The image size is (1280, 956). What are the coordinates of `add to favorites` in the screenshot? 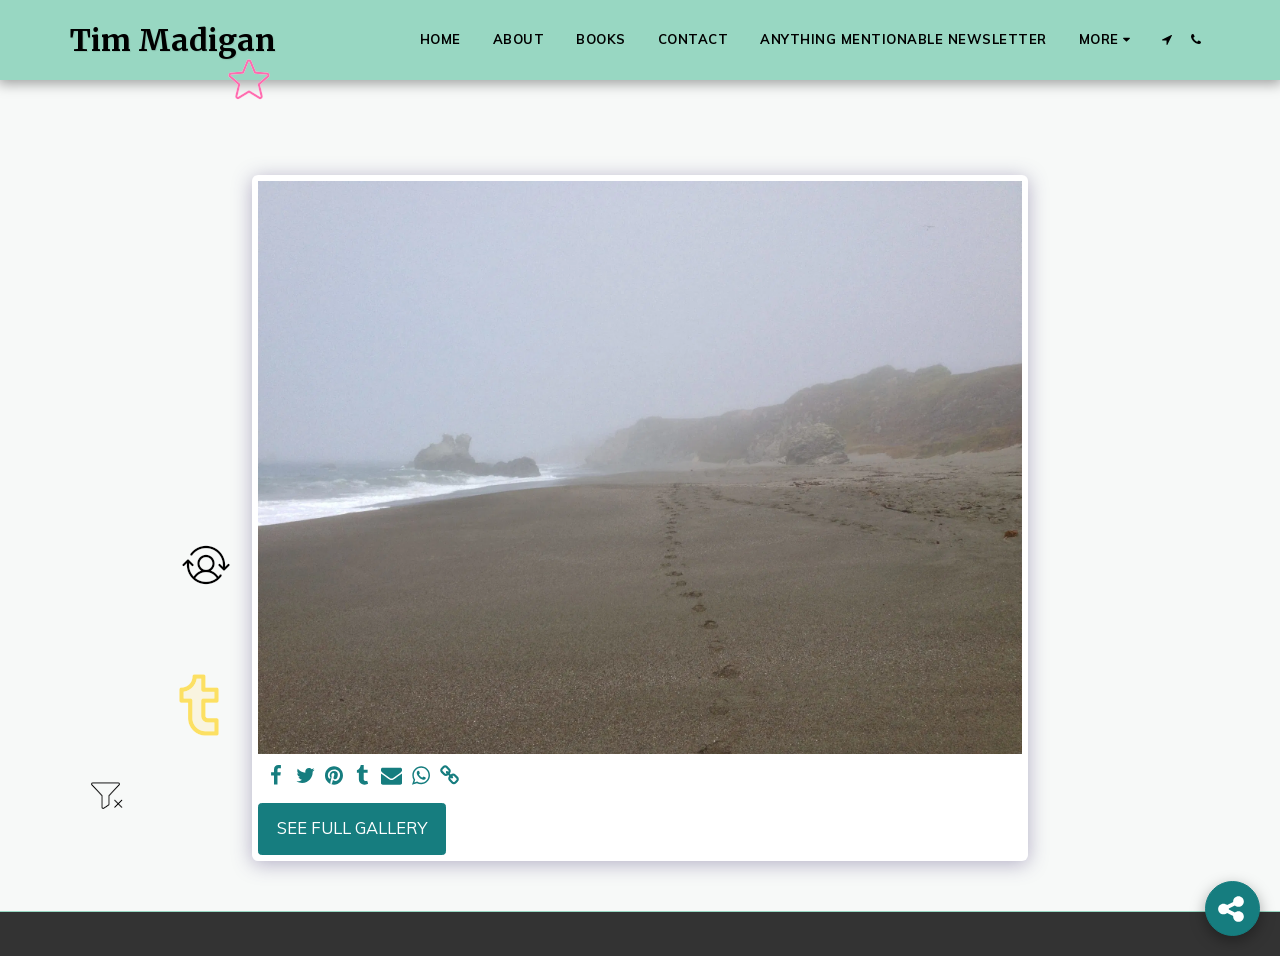 It's located at (249, 80).